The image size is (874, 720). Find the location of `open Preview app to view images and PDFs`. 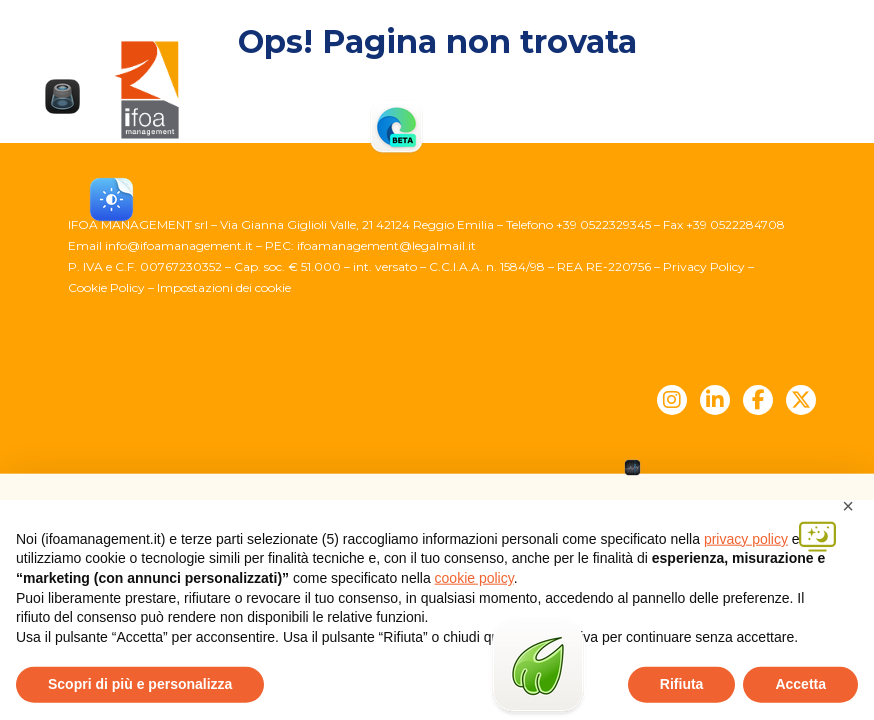

open Preview app to view images and PDFs is located at coordinates (62, 96).